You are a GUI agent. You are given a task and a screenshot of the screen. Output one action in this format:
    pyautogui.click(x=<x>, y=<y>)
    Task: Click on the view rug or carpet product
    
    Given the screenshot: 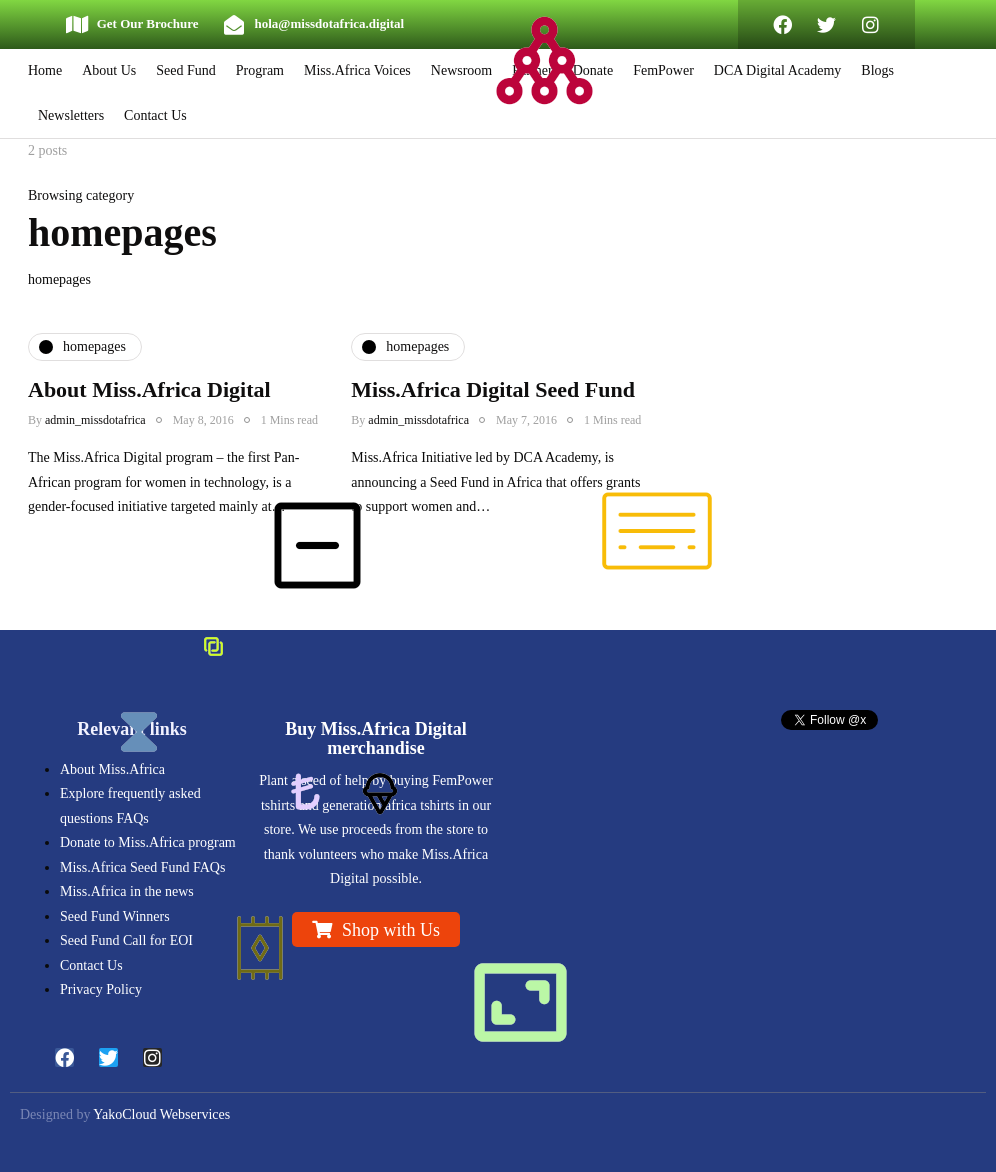 What is the action you would take?
    pyautogui.click(x=260, y=948)
    